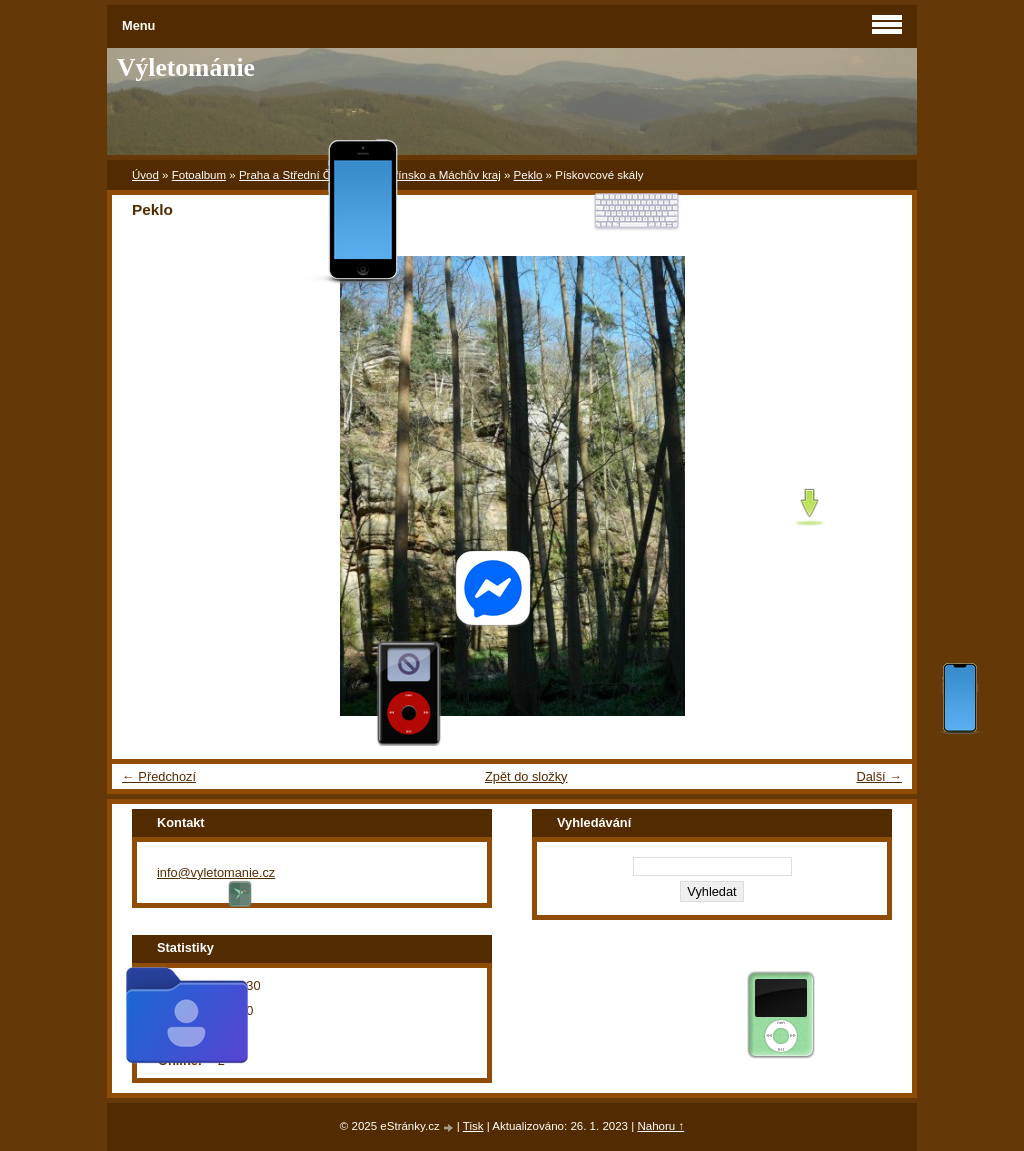 The height and width of the screenshot is (1151, 1024). What do you see at coordinates (363, 212) in the screenshot?
I see `indicates a connected iPhone 5c device` at bounding box center [363, 212].